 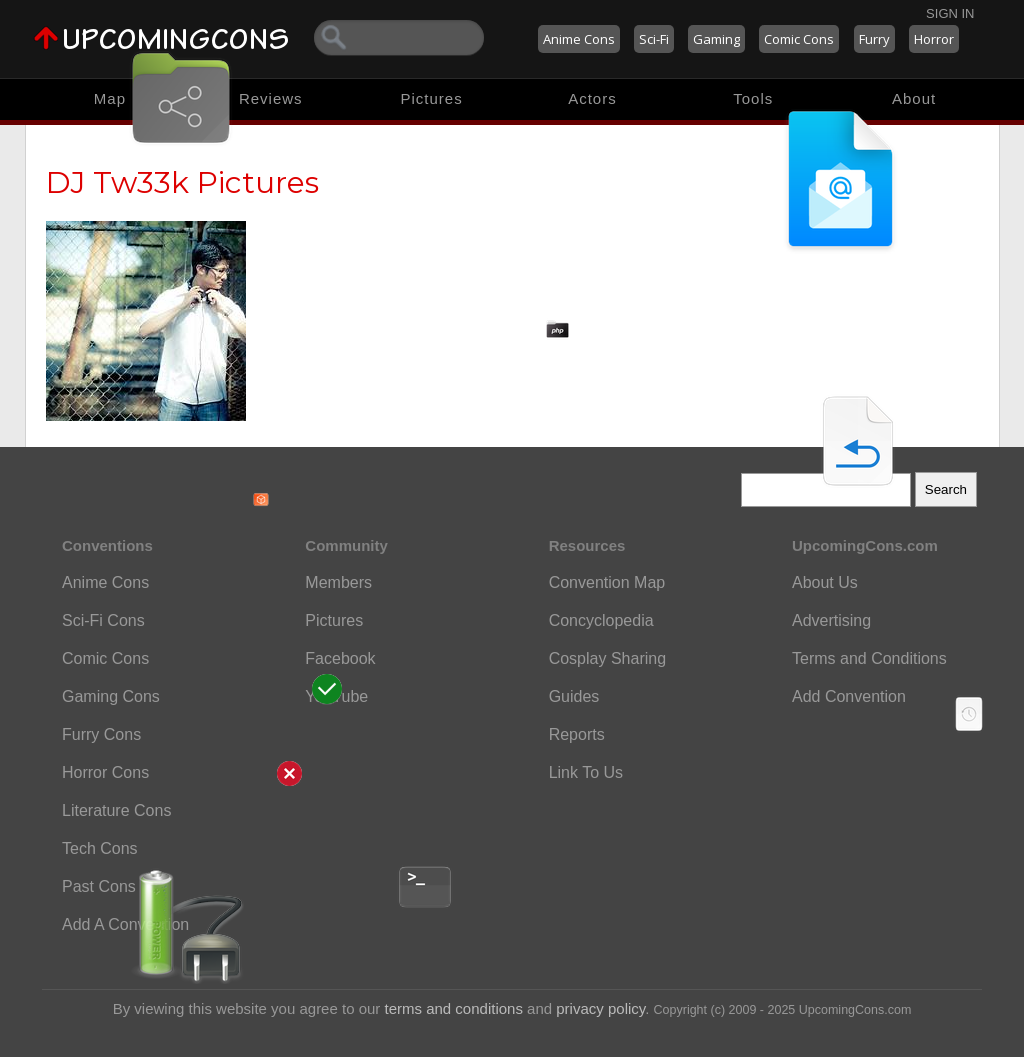 I want to click on open your public shared folder, so click(x=181, y=98).